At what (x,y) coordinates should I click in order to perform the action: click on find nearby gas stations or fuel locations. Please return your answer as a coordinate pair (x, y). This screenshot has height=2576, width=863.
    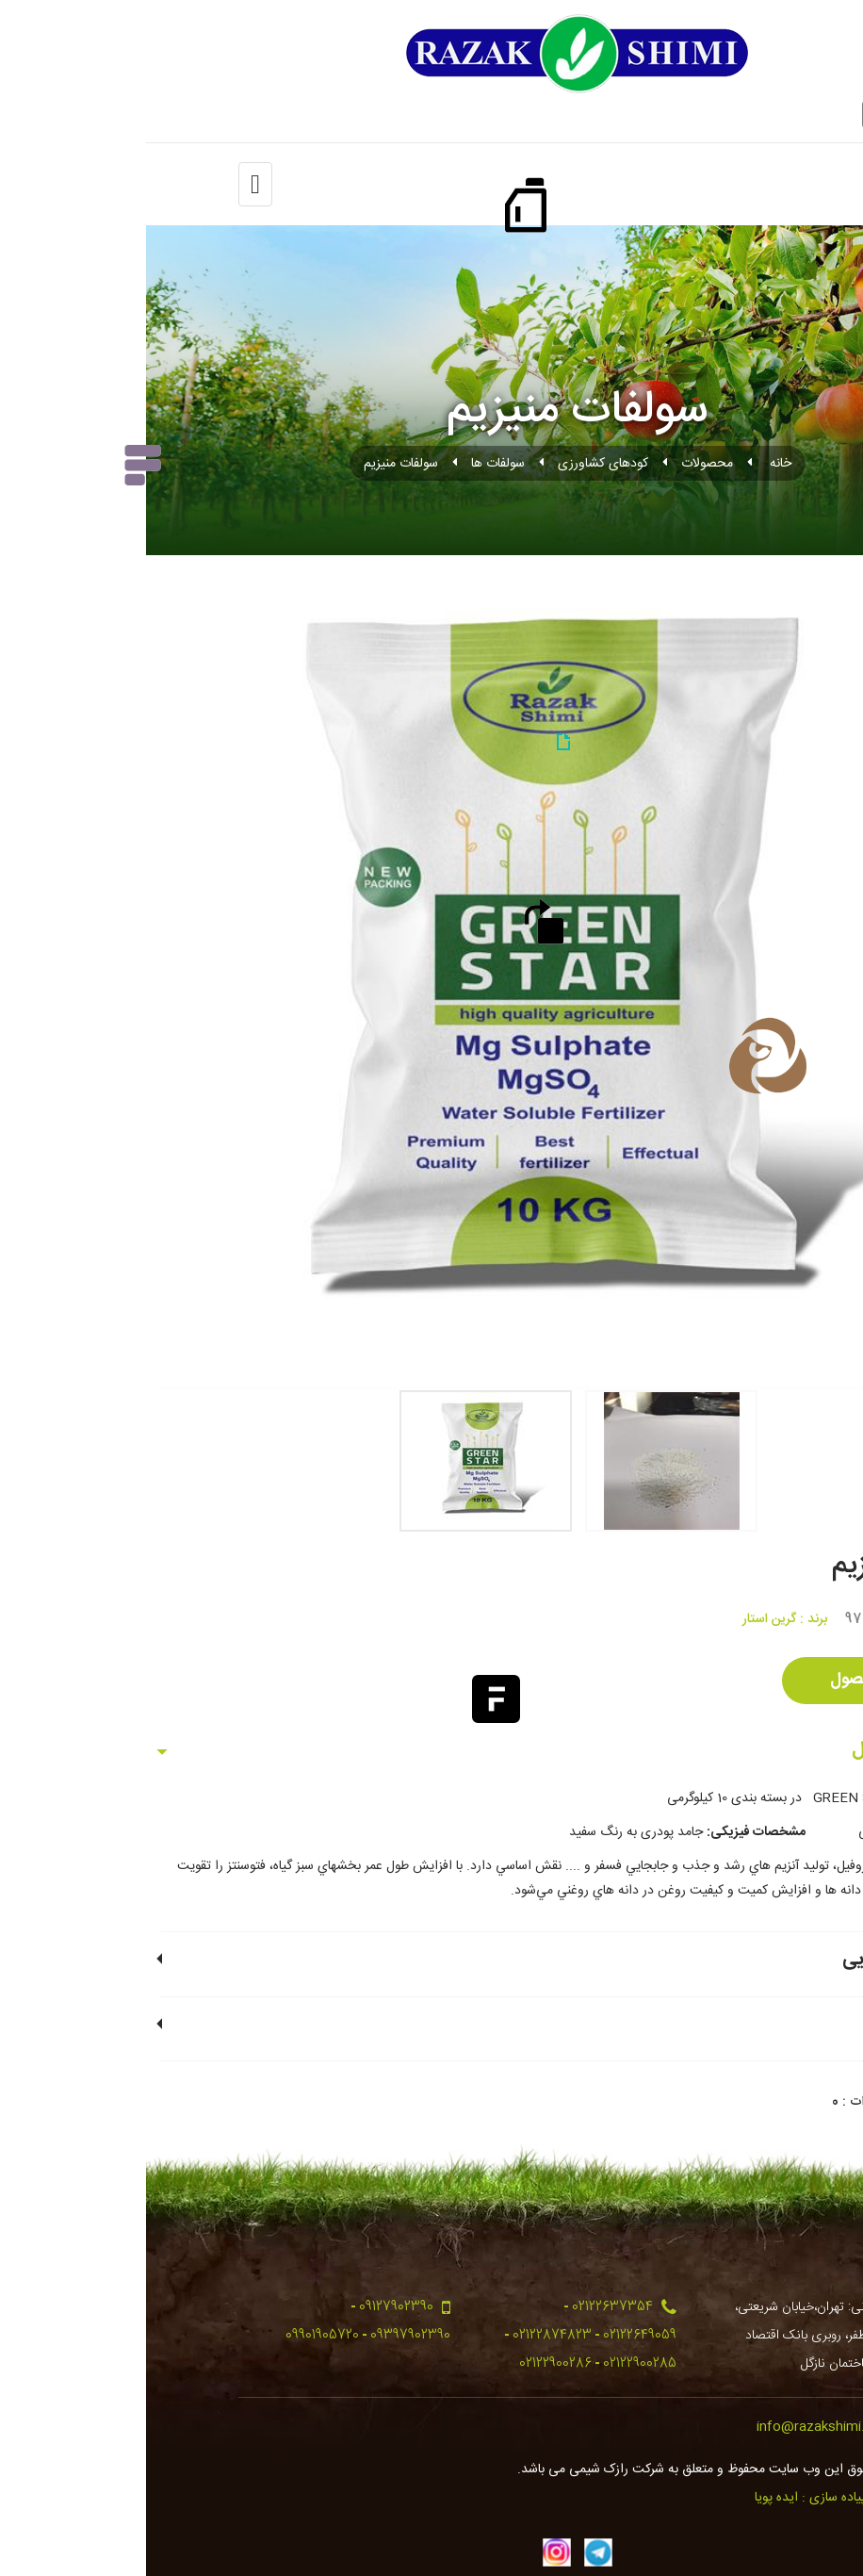
    Looking at the image, I should click on (526, 206).